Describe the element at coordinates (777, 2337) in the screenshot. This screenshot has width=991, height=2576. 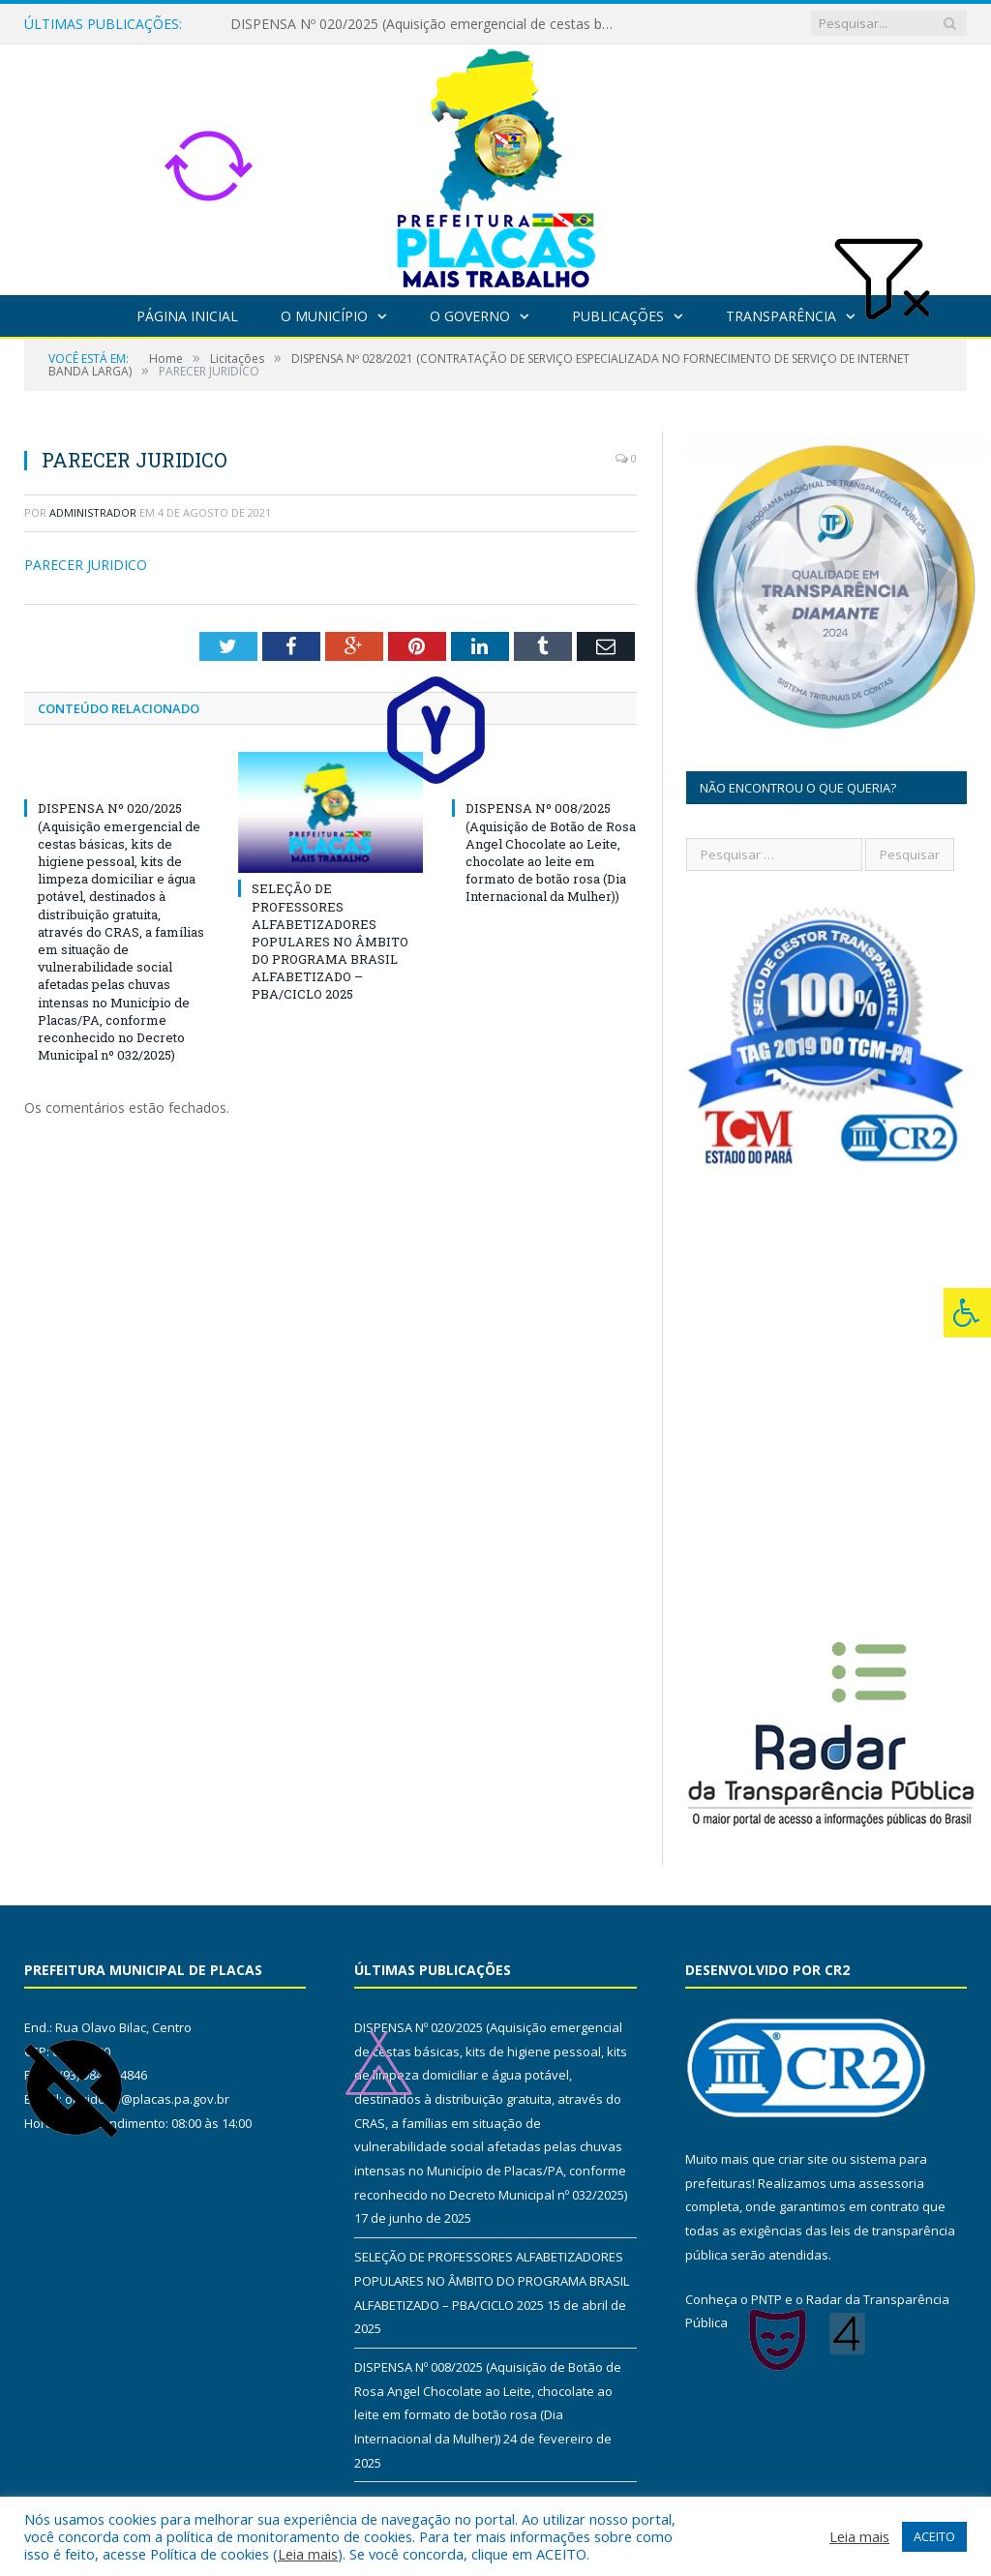
I see `access theater or entertainment content` at that location.